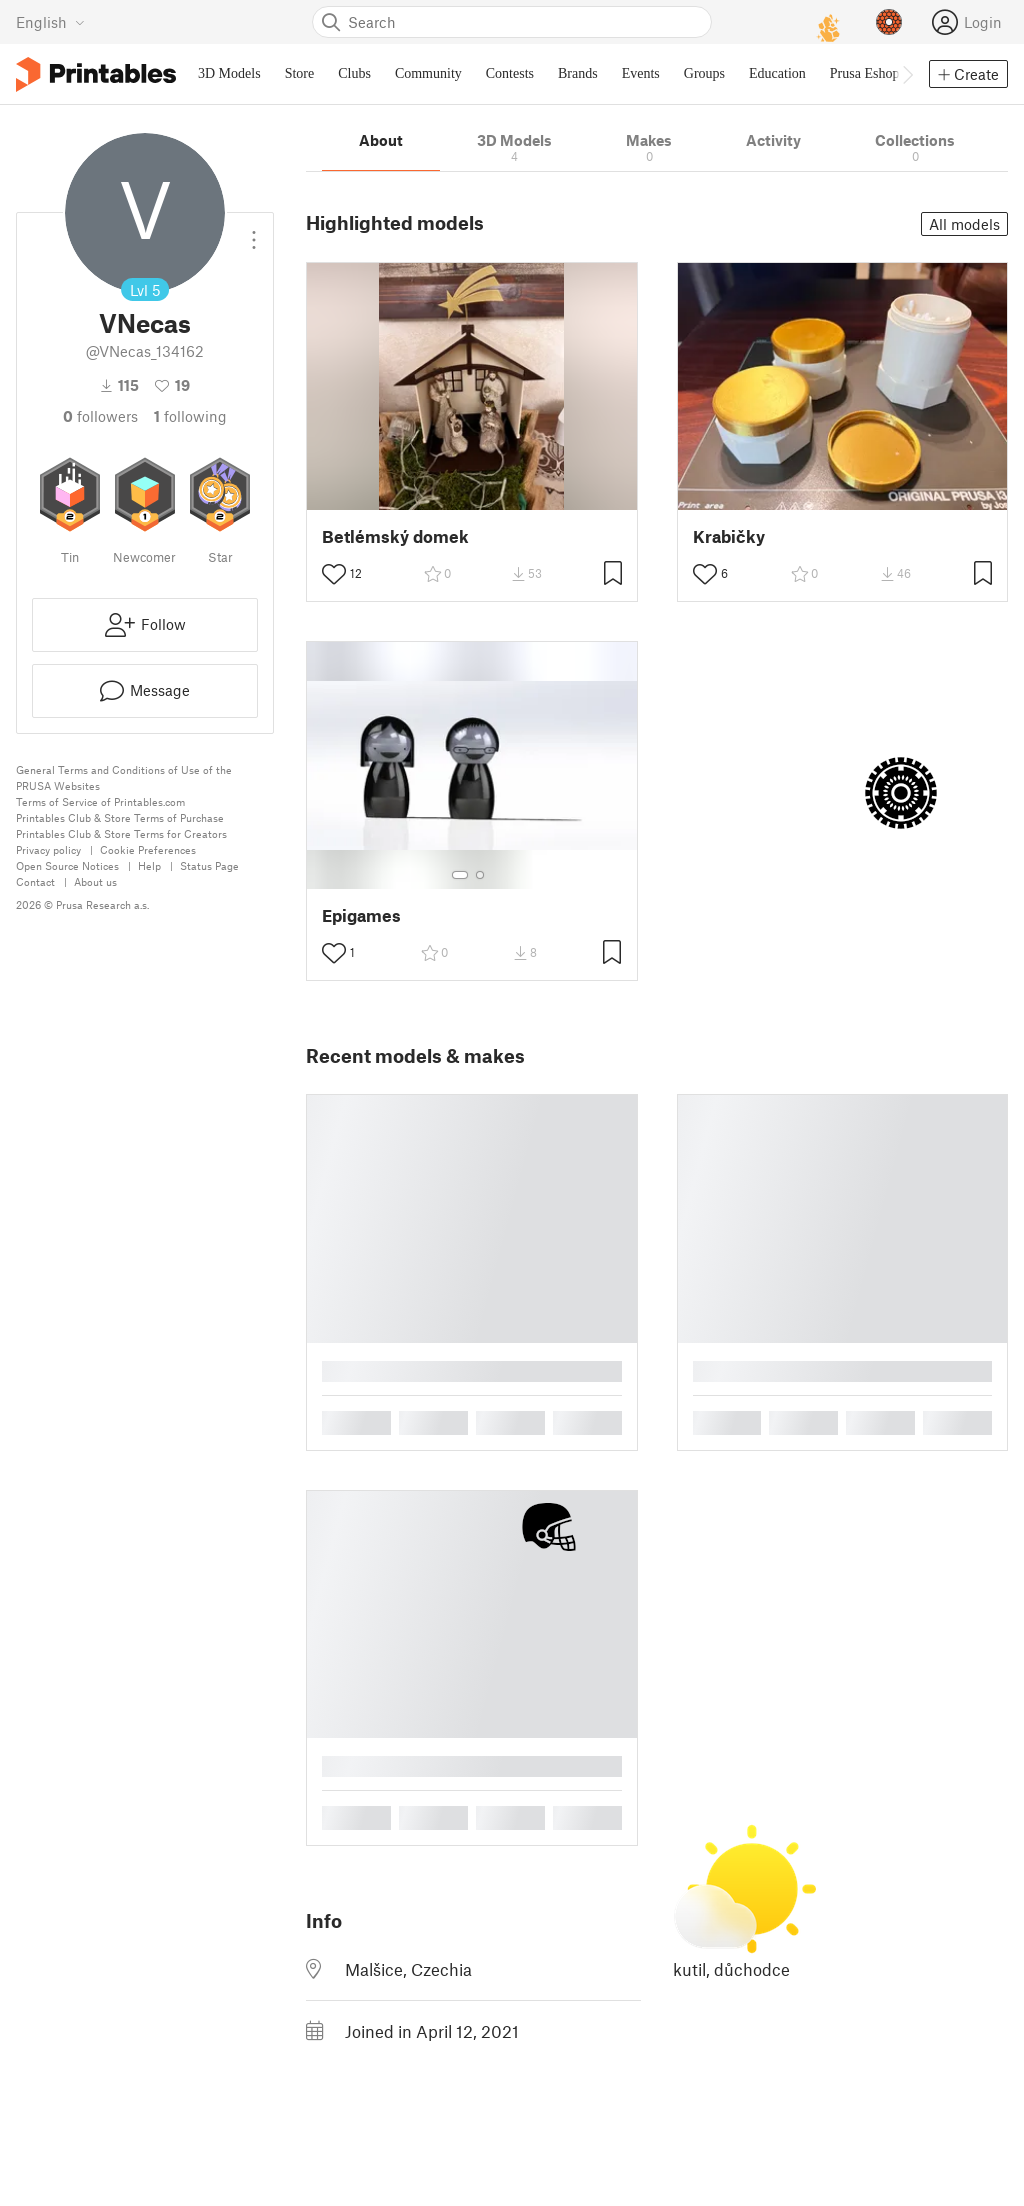 This screenshot has height=2206, width=1024. Describe the element at coordinates (901, 793) in the screenshot. I see `access game settings or configuration menu` at that location.